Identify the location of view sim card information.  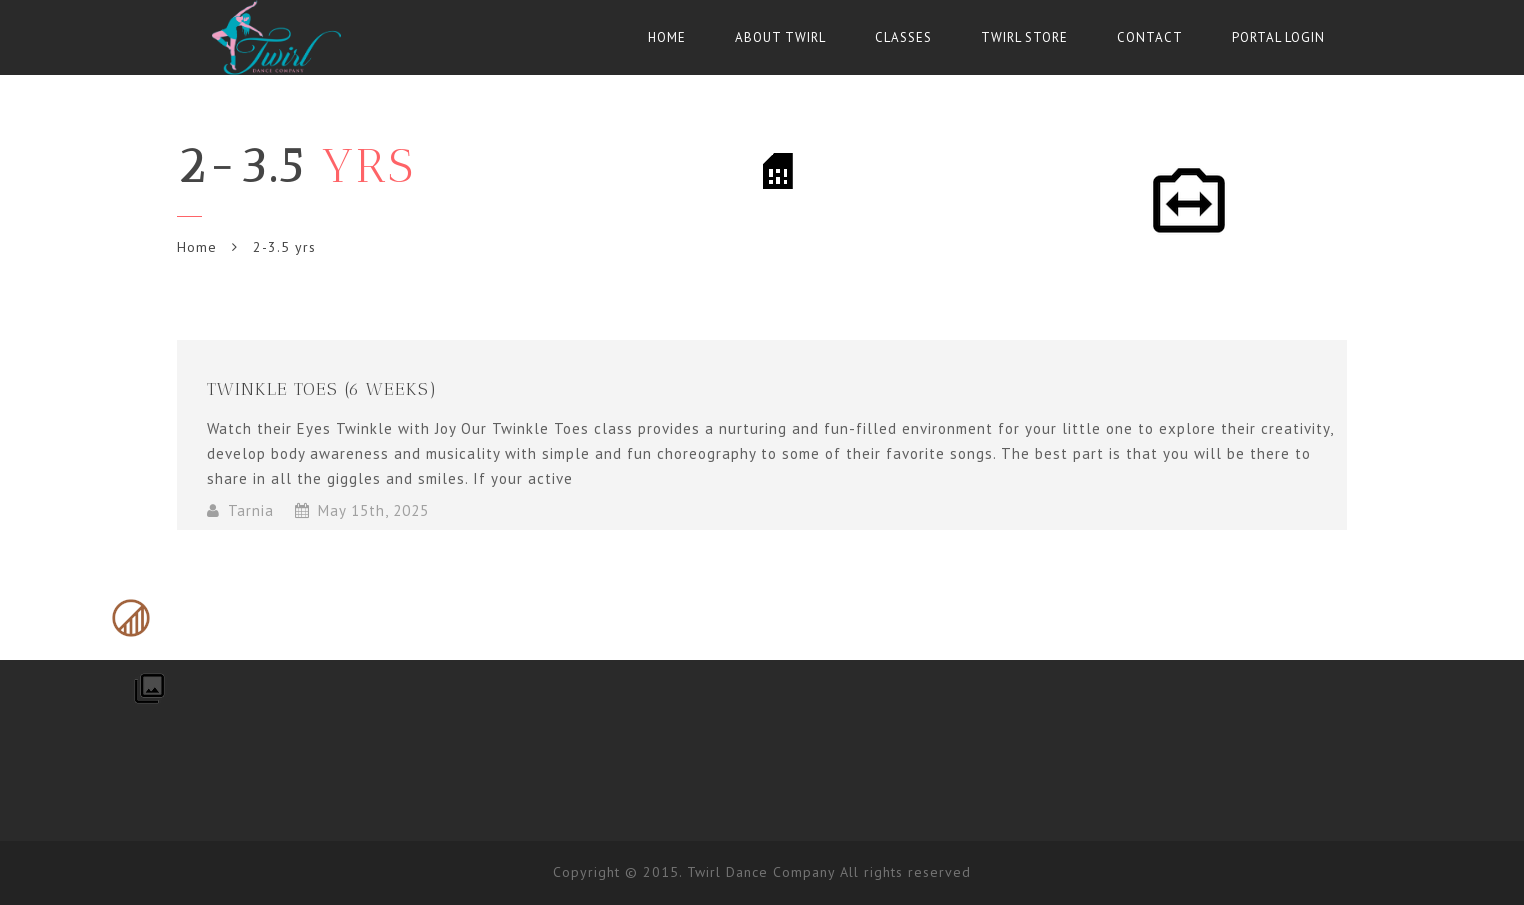
(778, 171).